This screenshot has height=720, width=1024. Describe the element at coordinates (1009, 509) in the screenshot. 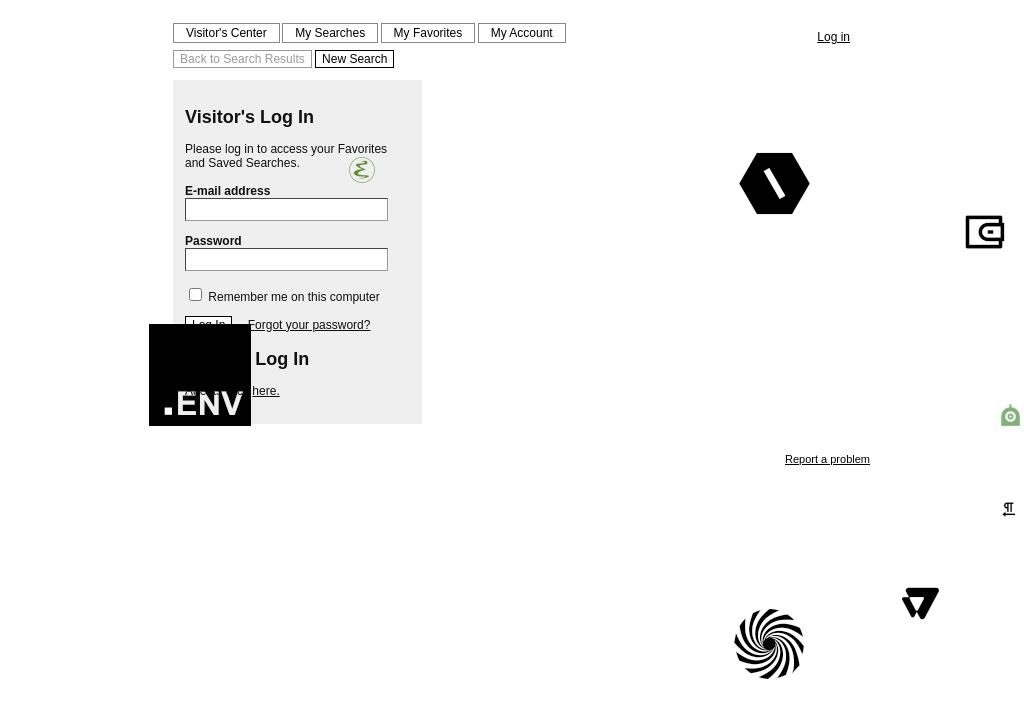

I see `switch text direction to right-to-left` at that location.